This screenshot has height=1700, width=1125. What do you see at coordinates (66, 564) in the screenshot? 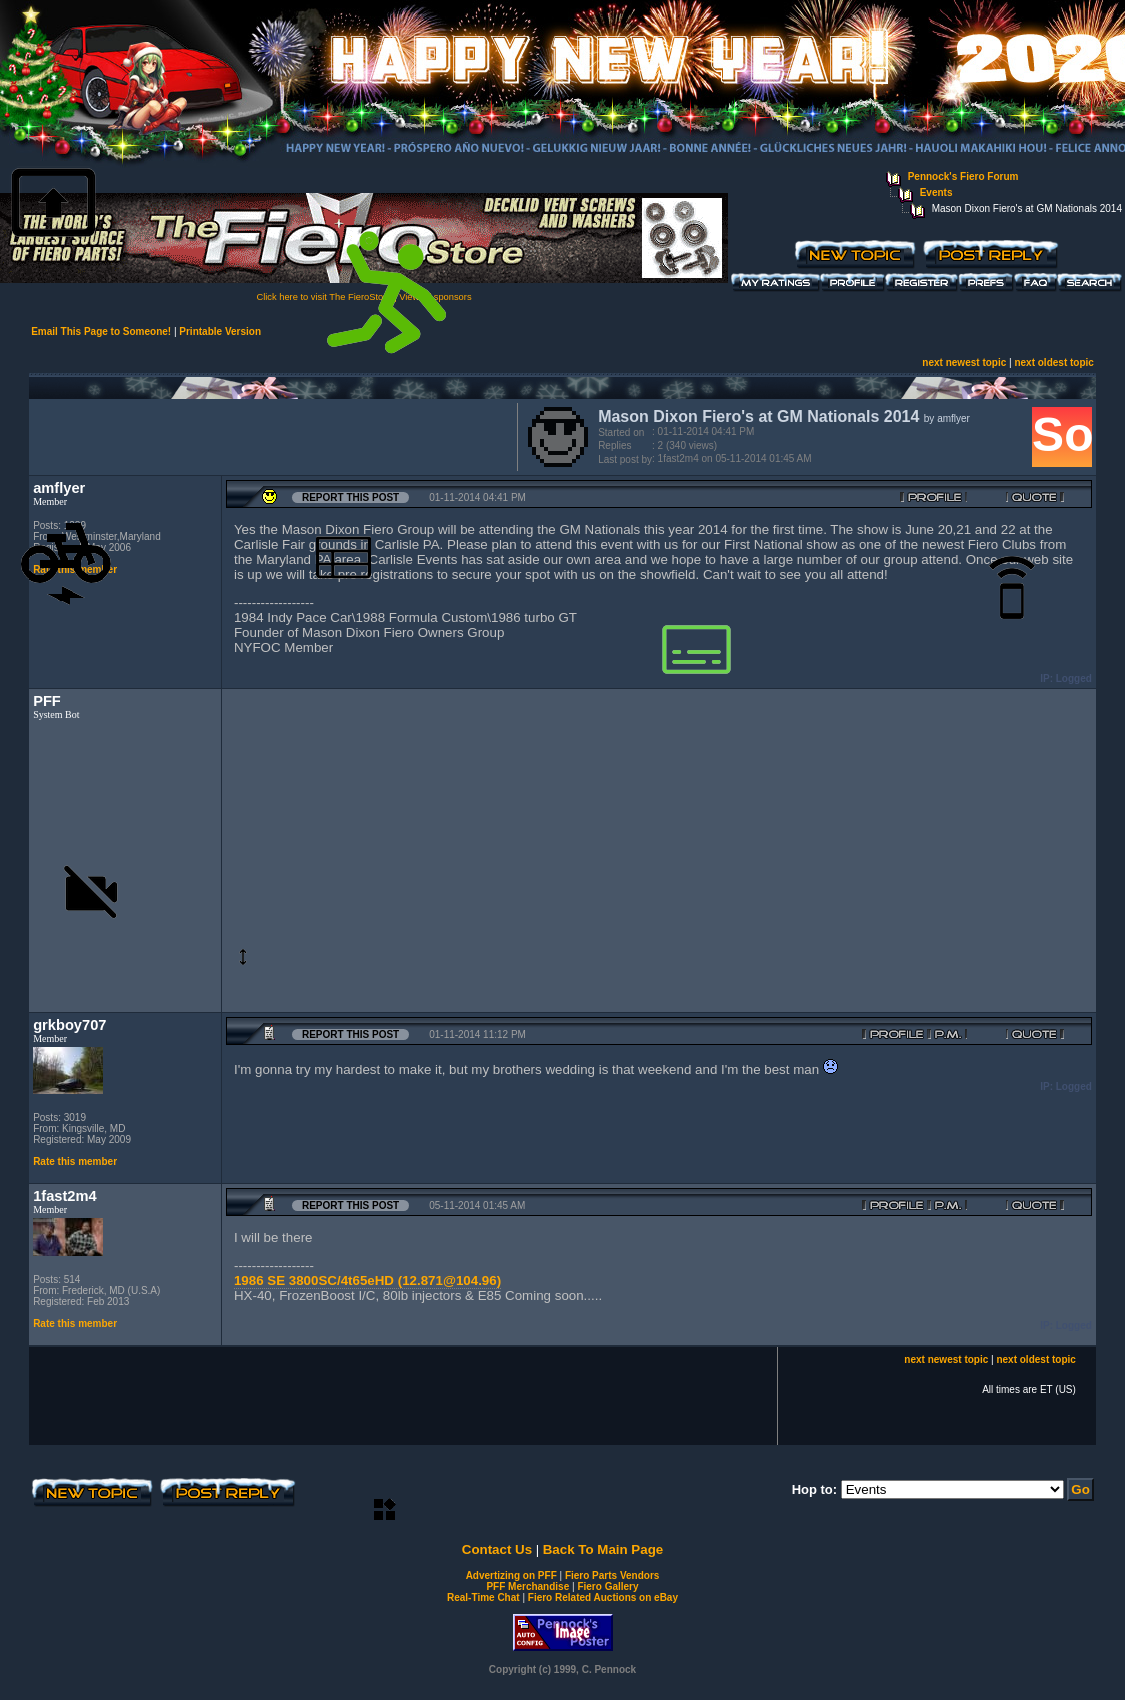
I see `find nearby electric bike rentals` at bounding box center [66, 564].